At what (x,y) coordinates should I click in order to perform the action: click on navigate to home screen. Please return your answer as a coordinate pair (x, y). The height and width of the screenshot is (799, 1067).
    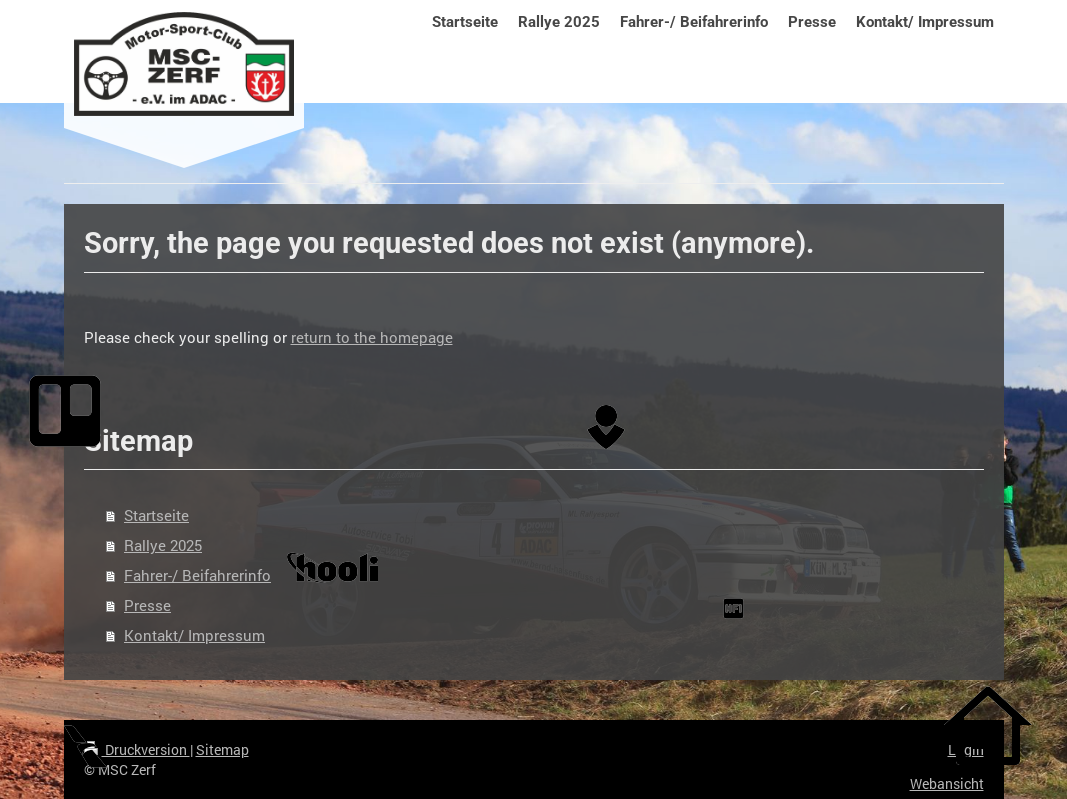
    Looking at the image, I should click on (988, 729).